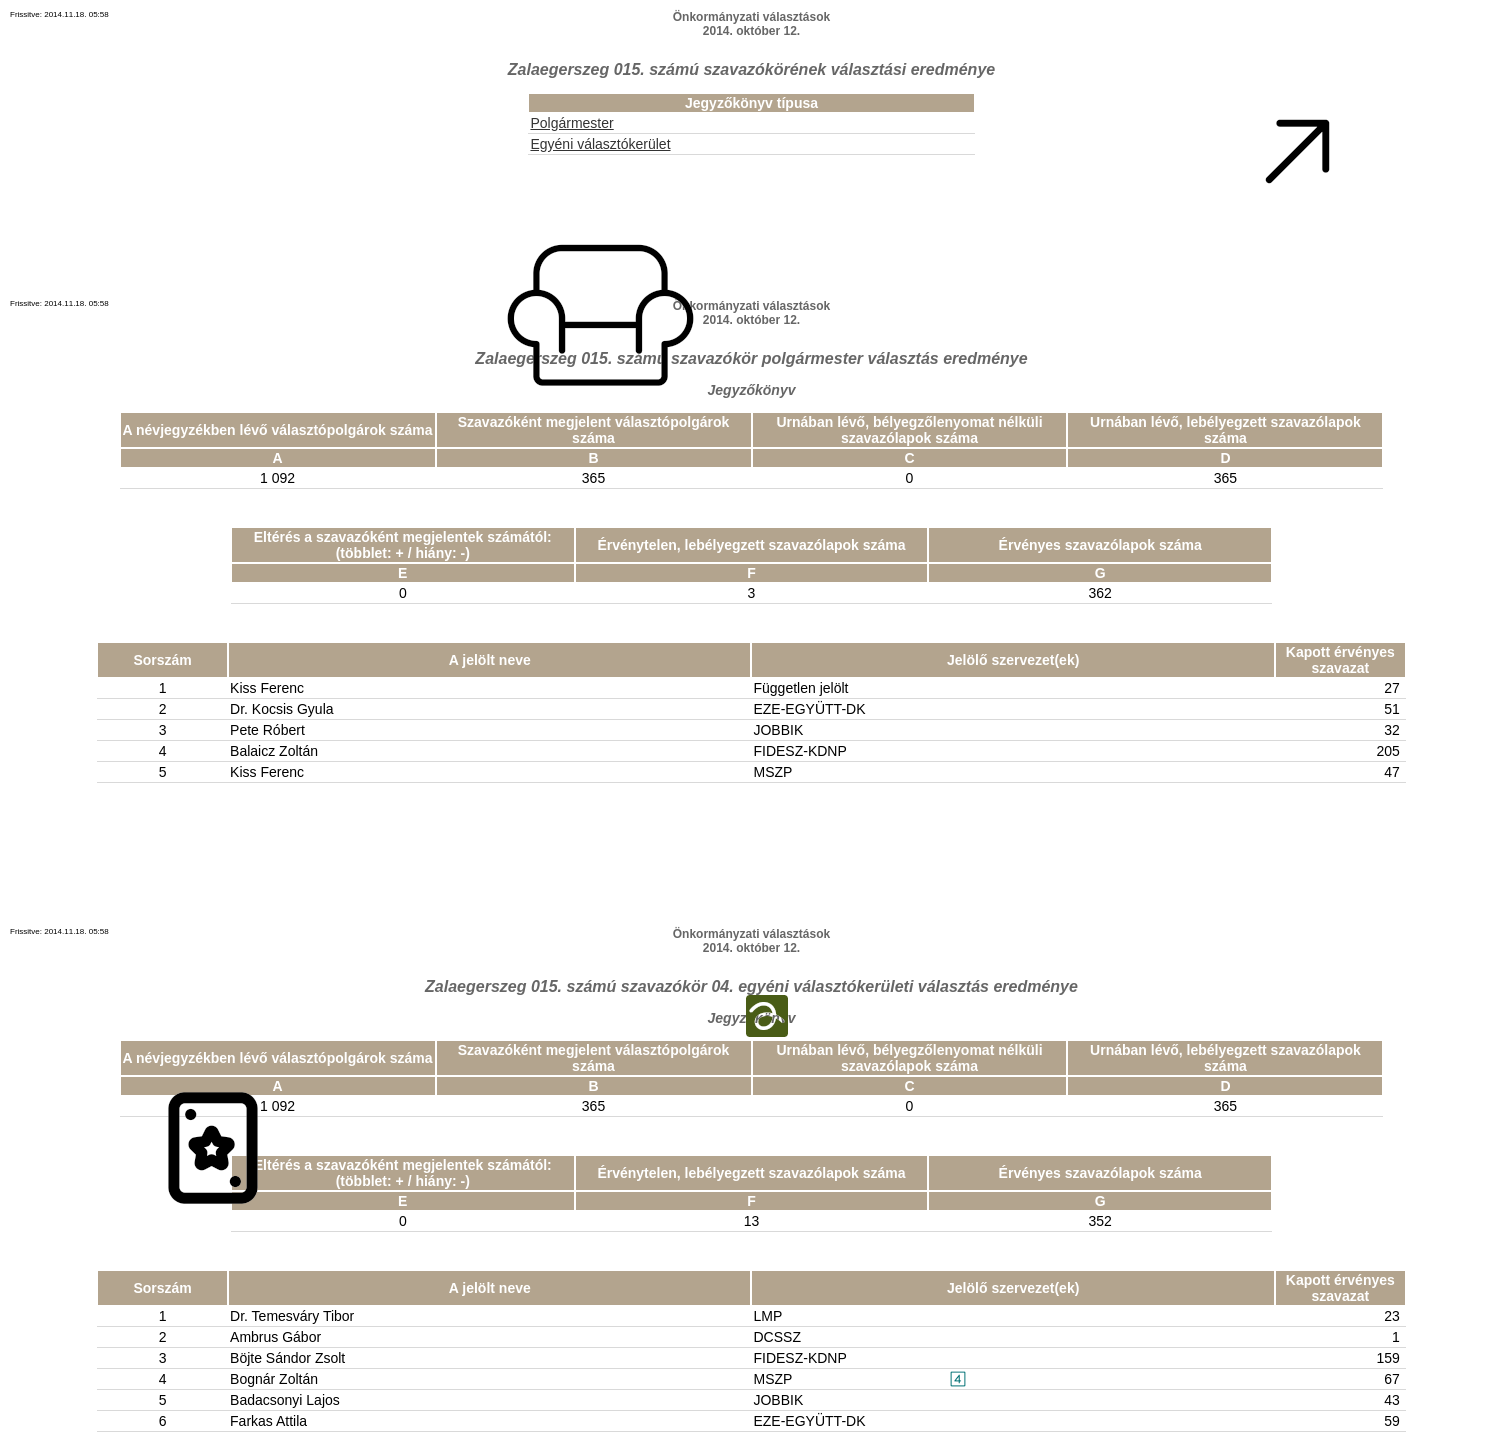 The height and width of the screenshot is (1440, 1503). I want to click on view starred or favorite card in a card game, so click(213, 1148).